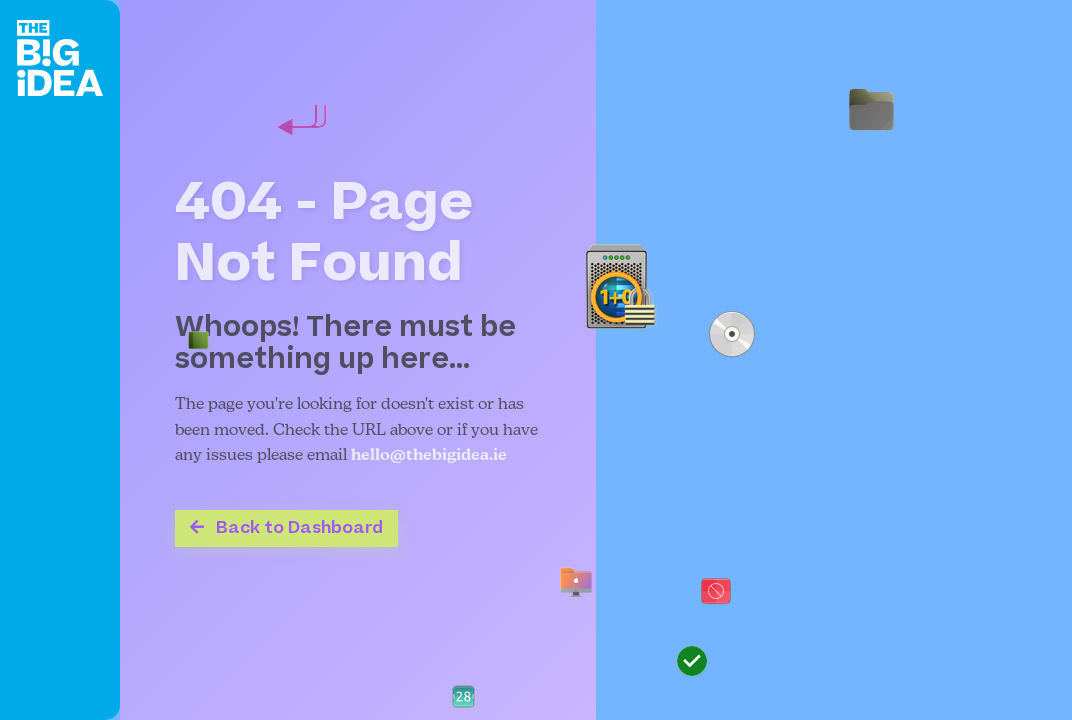 The width and height of the screenshot is (1072, 720). What do you see at coordinates (716, 590) in the screenshot?
I see `indicates a missing or broken image` at bounding box center [716, 590].